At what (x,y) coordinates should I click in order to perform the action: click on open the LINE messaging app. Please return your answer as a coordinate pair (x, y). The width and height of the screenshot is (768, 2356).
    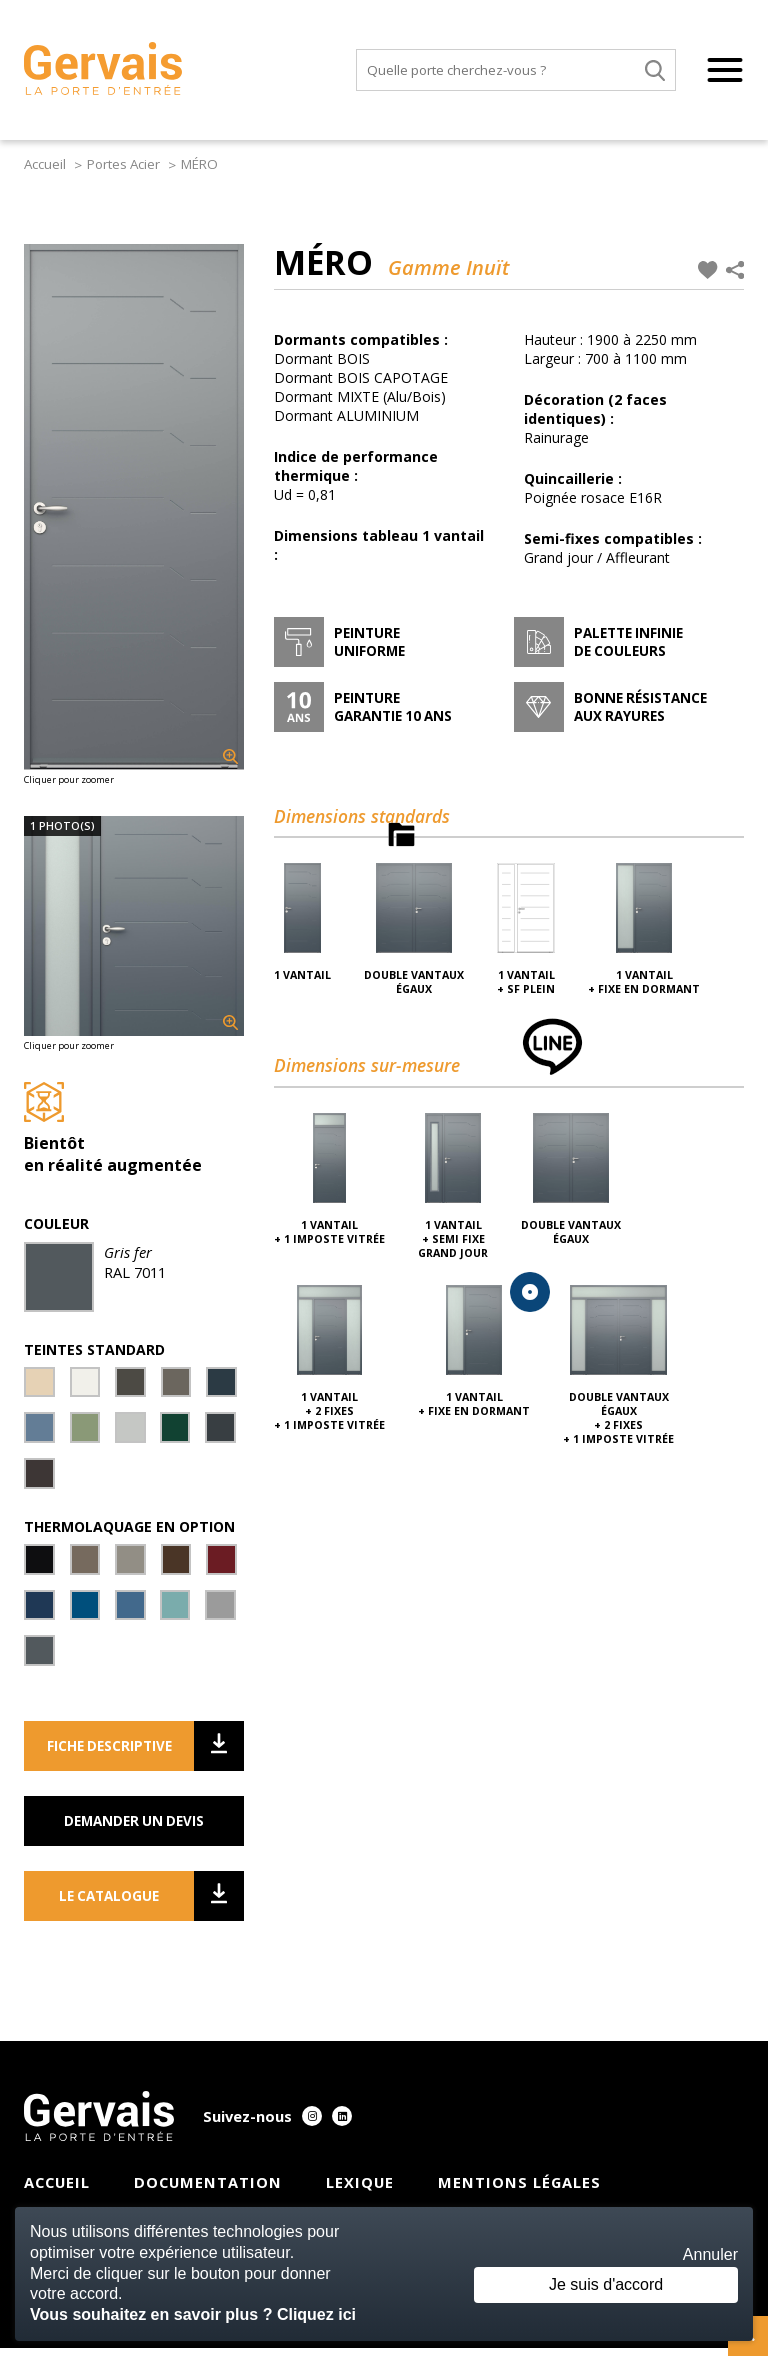
    Looking at the image, I should click on (552, 1046).